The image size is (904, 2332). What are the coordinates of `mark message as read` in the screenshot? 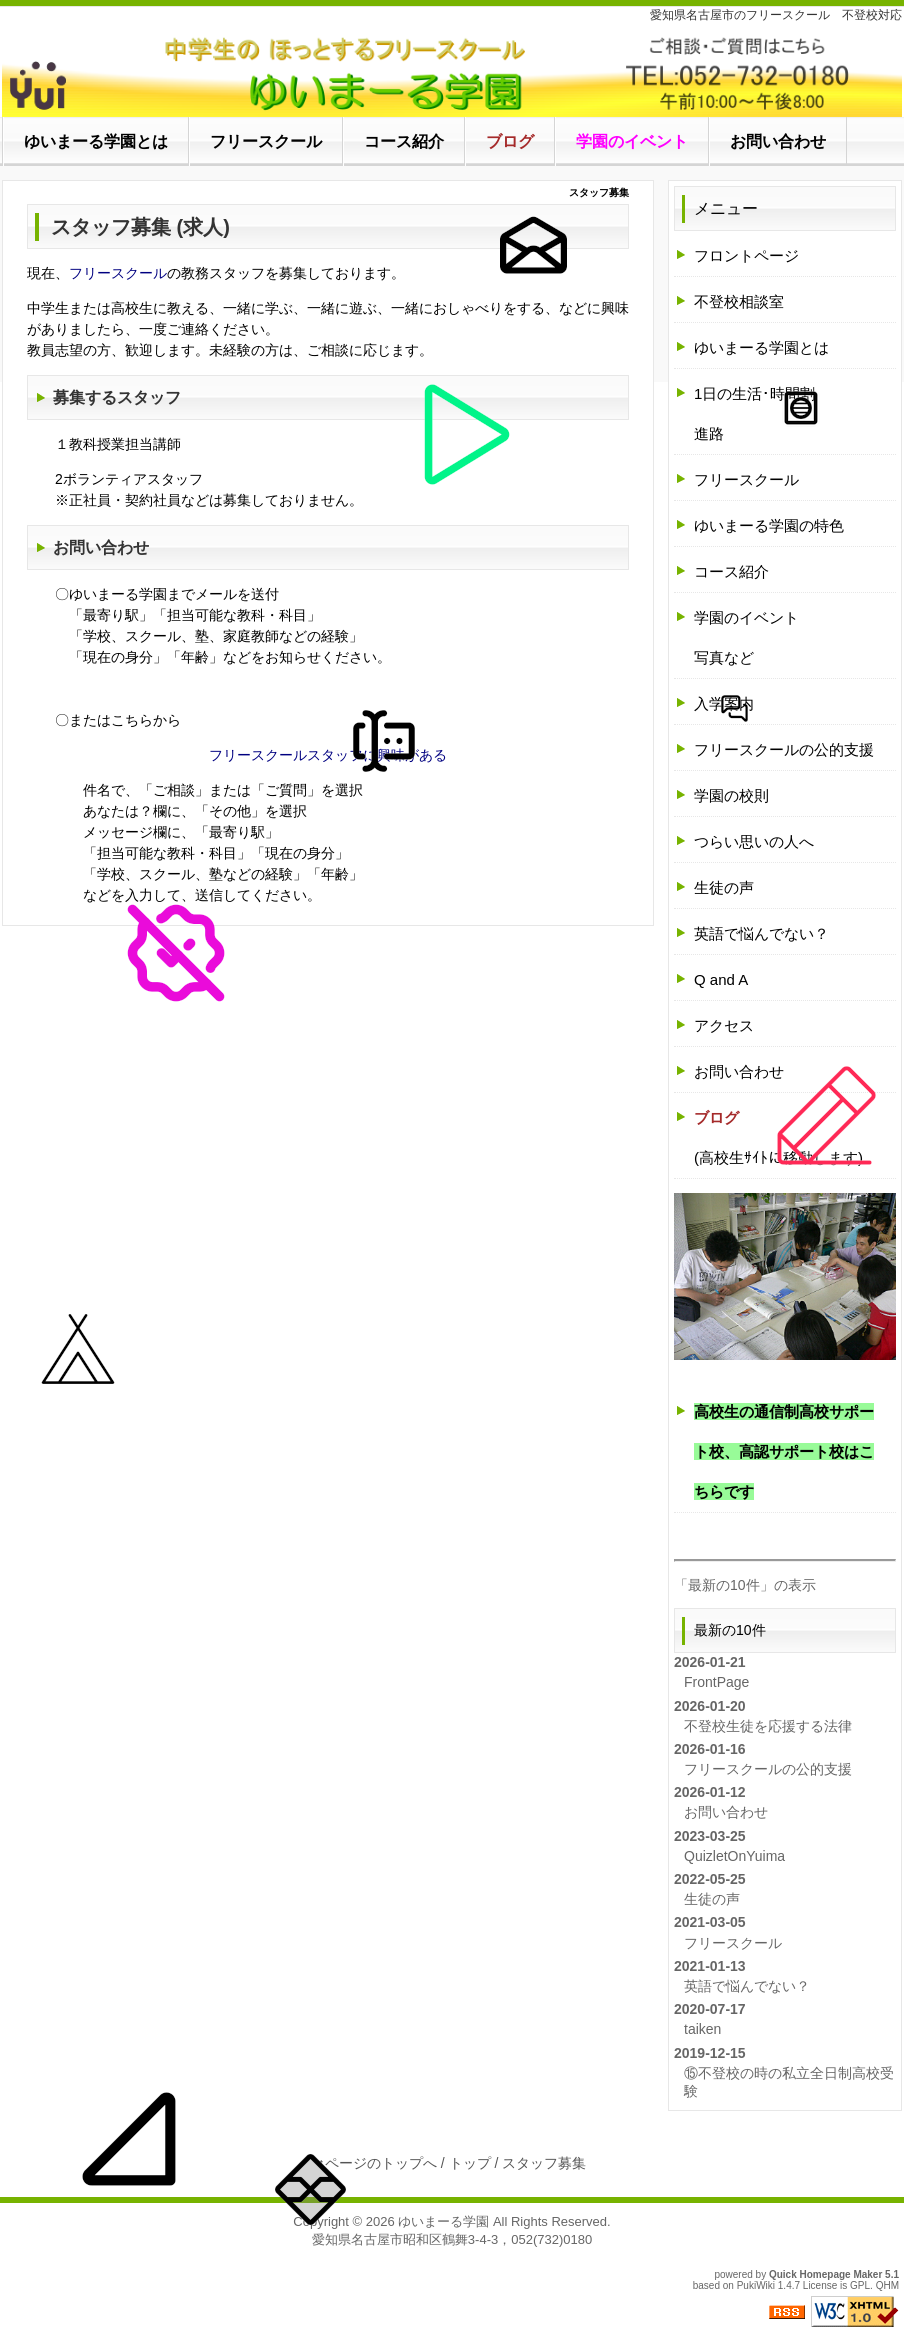 It's located at (533, 248).